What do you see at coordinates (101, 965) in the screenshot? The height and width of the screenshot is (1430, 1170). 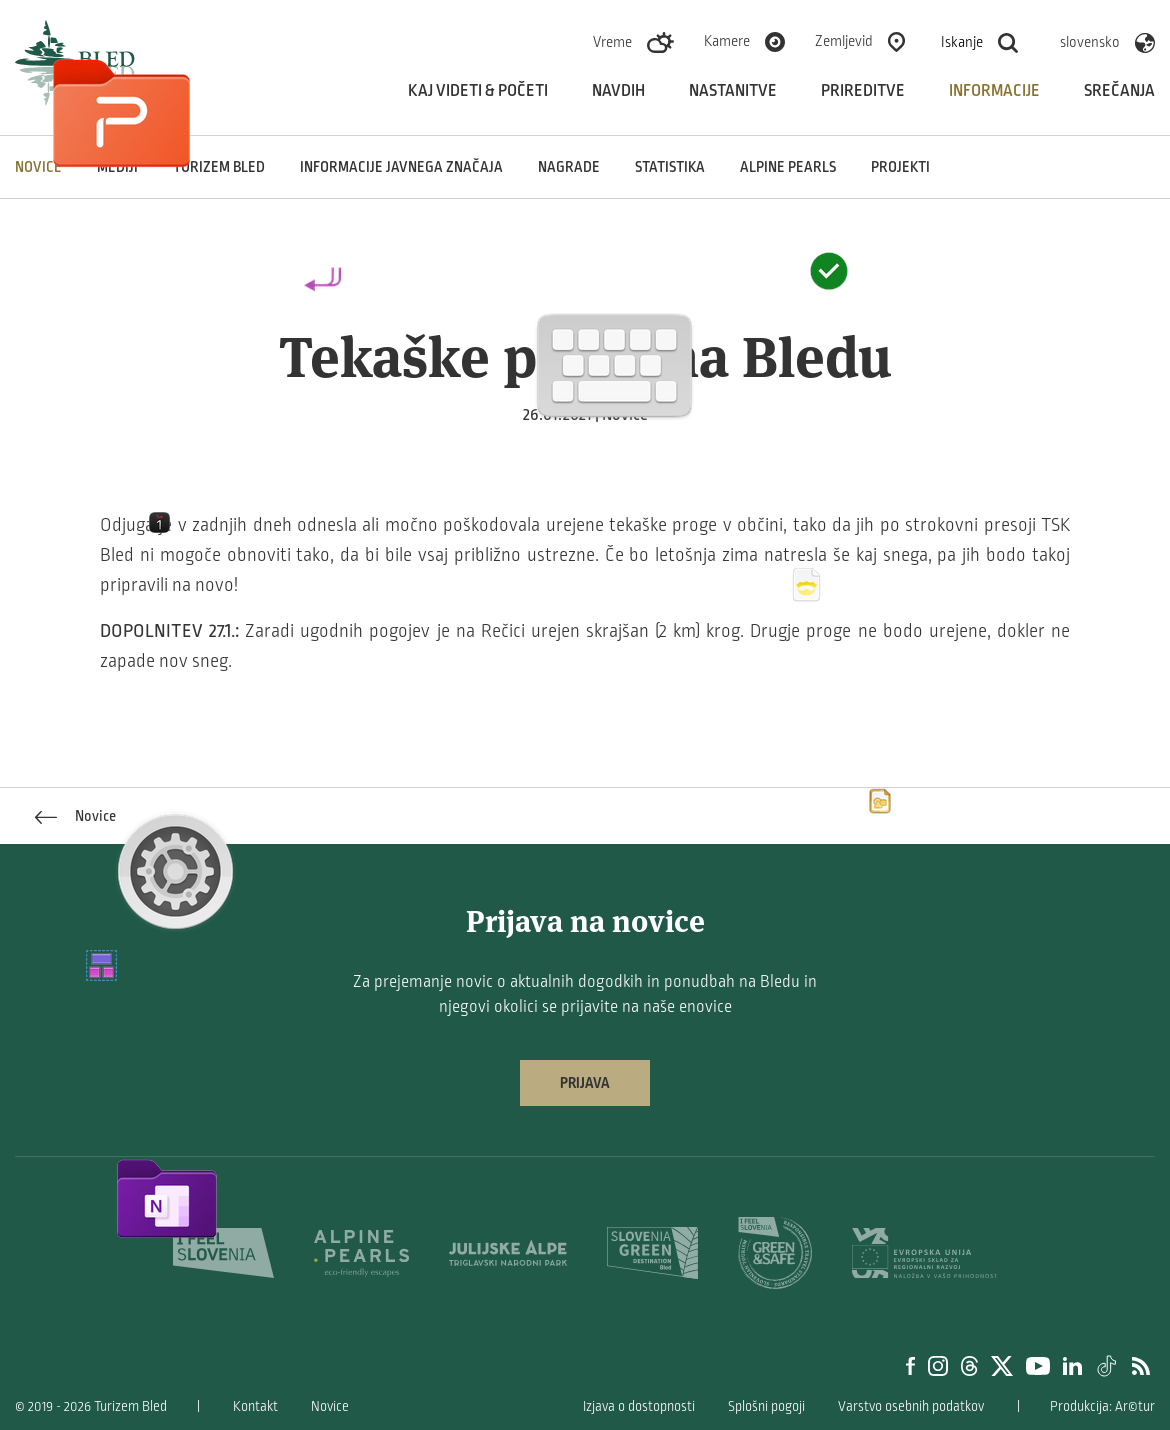 I see `select all items in the current view` at bounding box center [101, 965].